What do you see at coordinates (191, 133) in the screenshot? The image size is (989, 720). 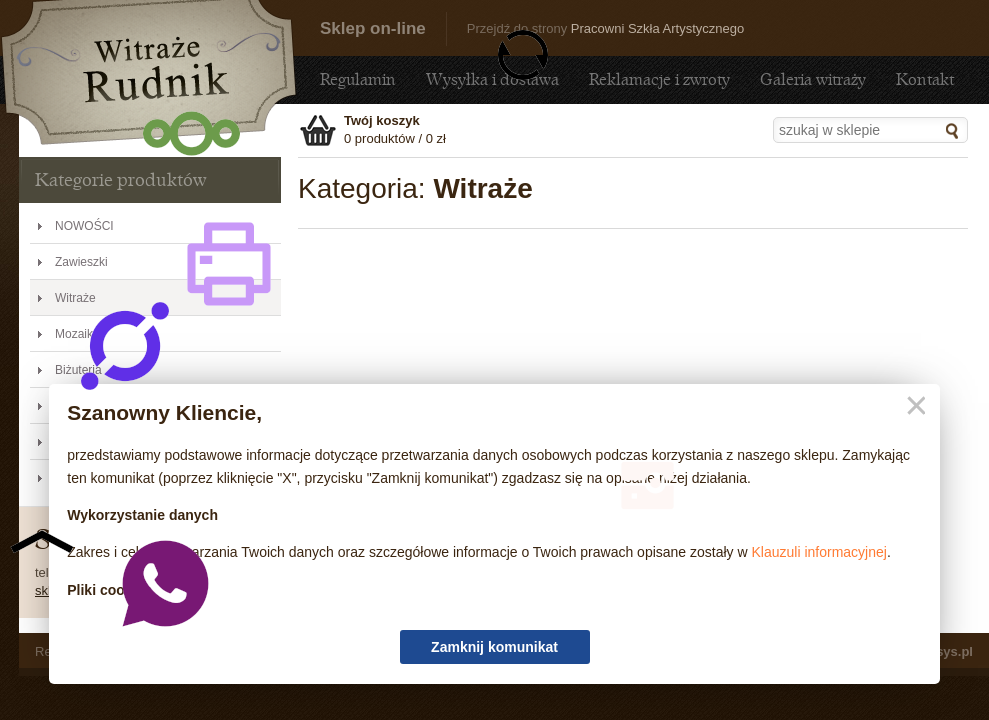 I see `open nextcloud app` at bounding box center [191, 133].